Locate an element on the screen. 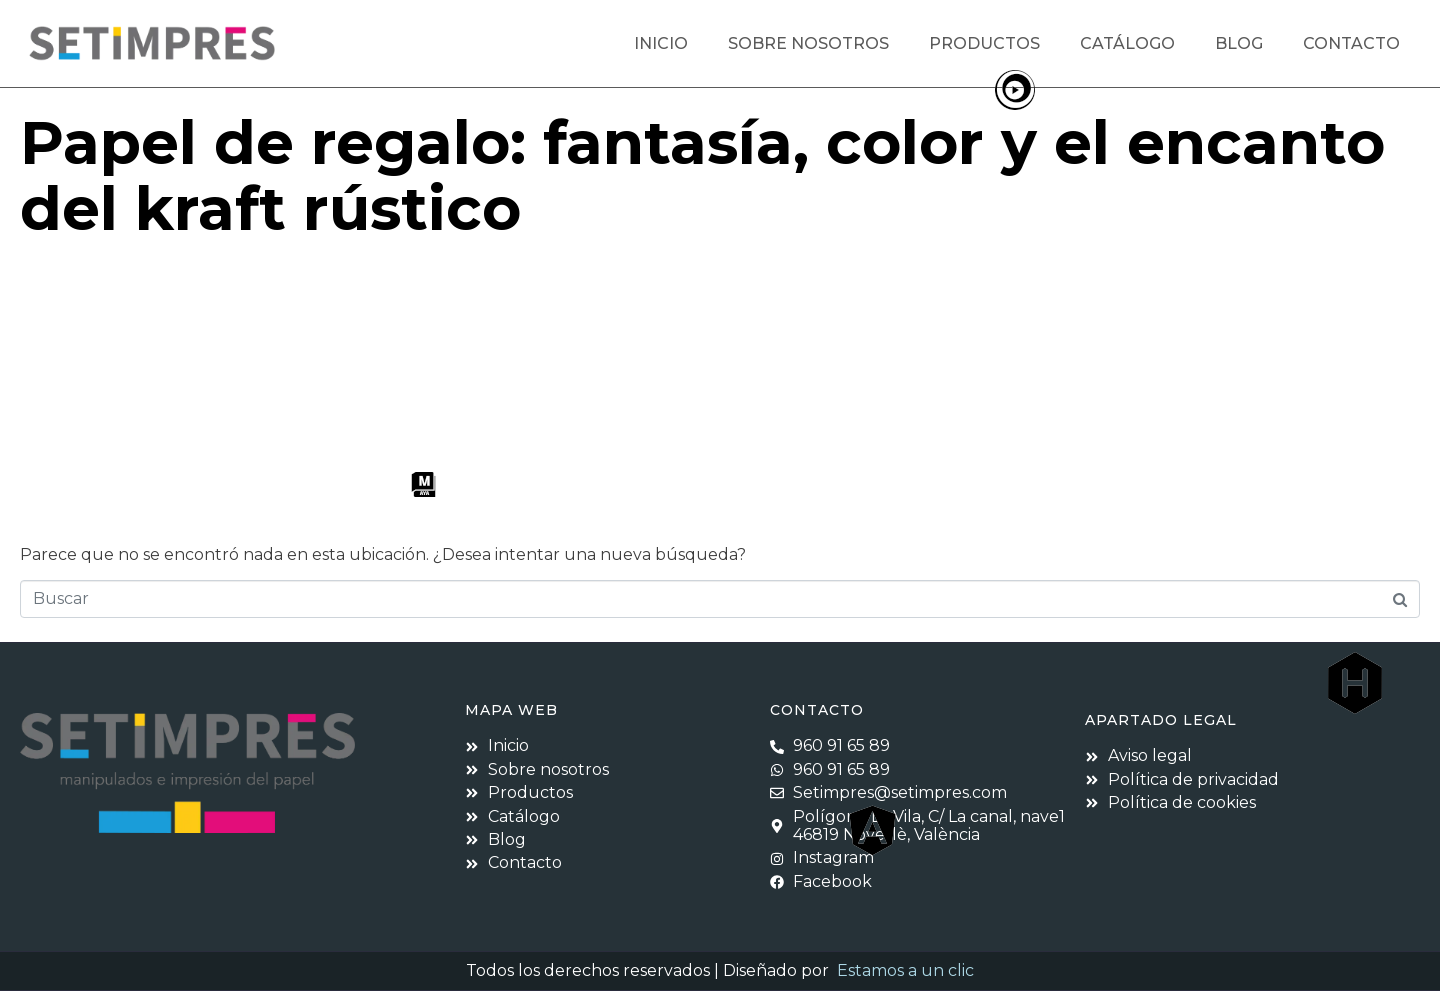 Image resolution: width=1440 pixels, height=993 pixels. open mpv media player is located at coordinates (1015, 90).